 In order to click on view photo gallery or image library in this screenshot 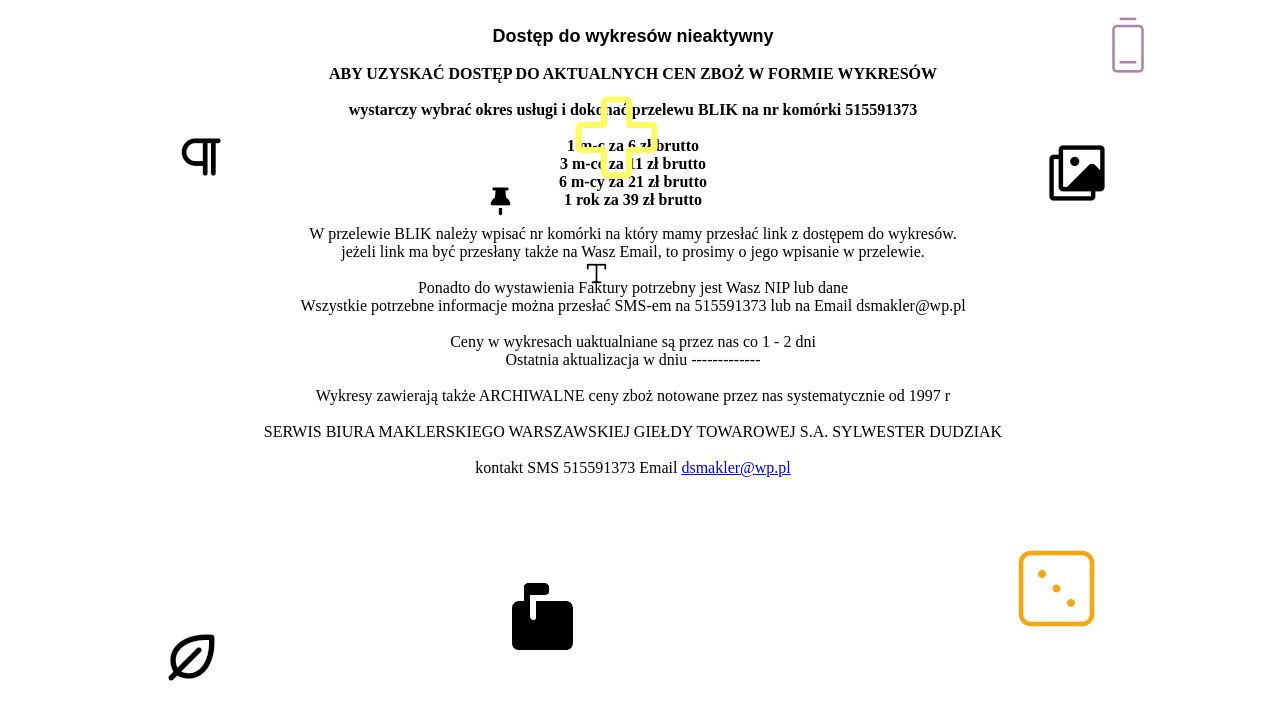, I will do `click(1077, 173)`.